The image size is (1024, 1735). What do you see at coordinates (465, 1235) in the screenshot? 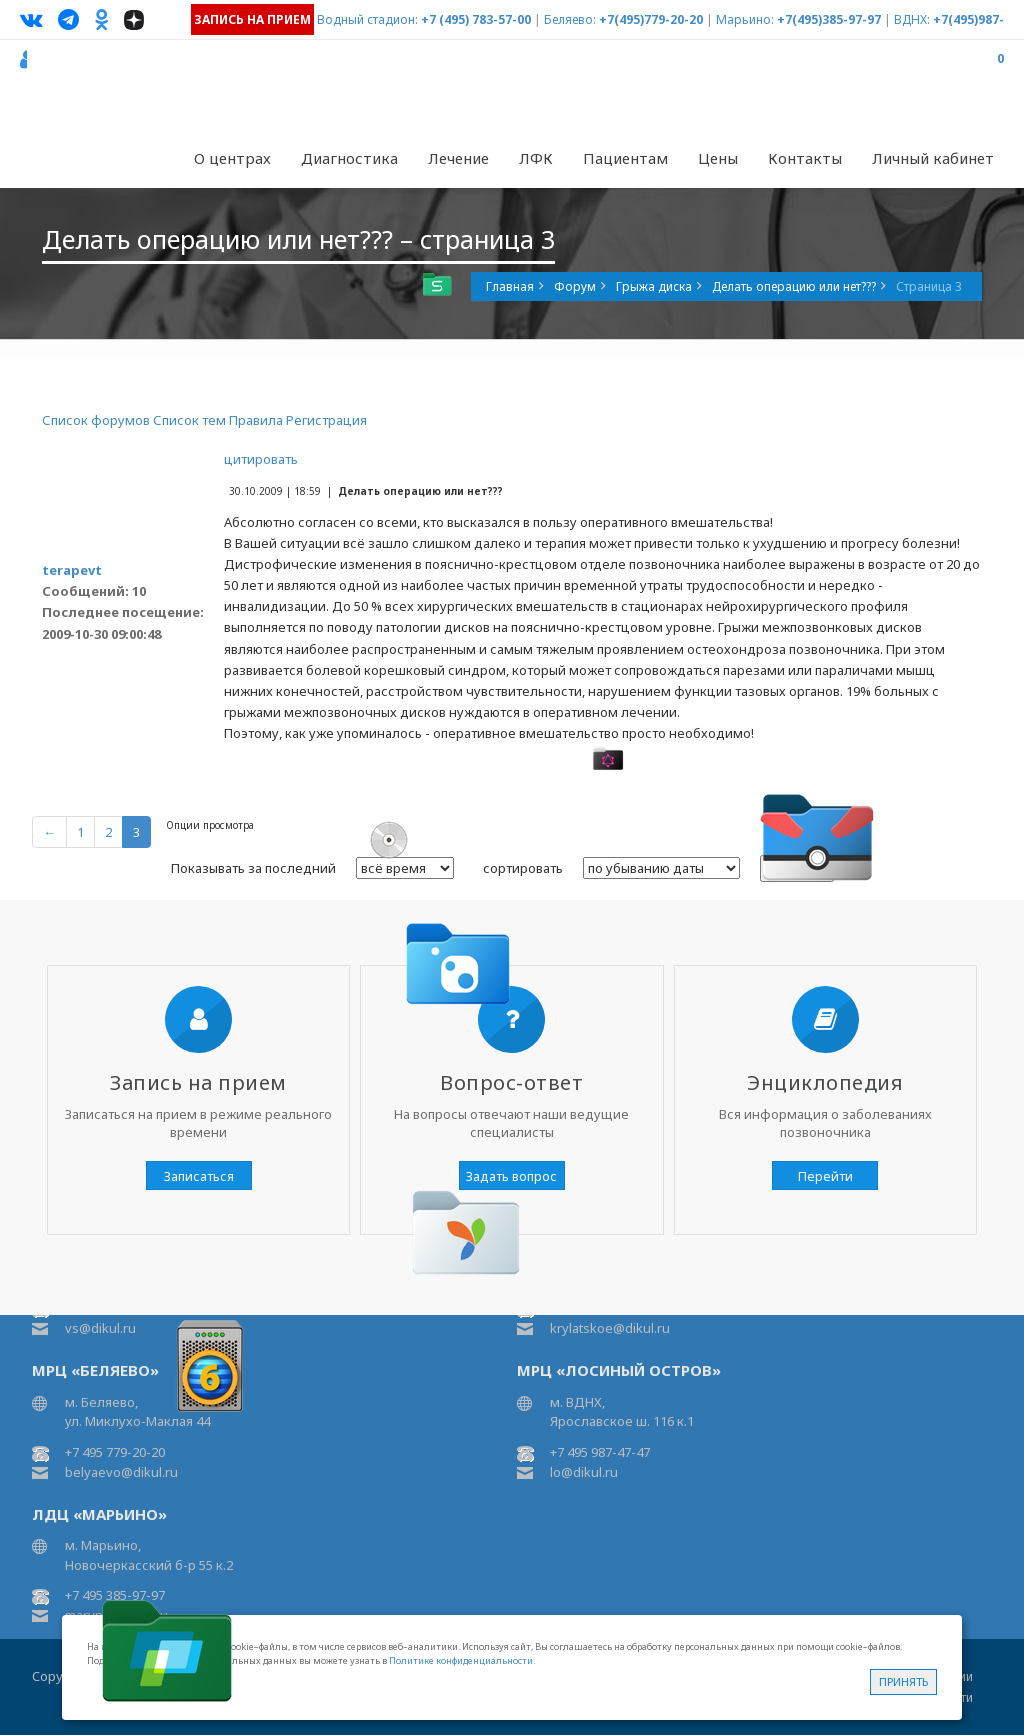
I see `open yii2 framework project folder` at bounding box center [465, 1235].